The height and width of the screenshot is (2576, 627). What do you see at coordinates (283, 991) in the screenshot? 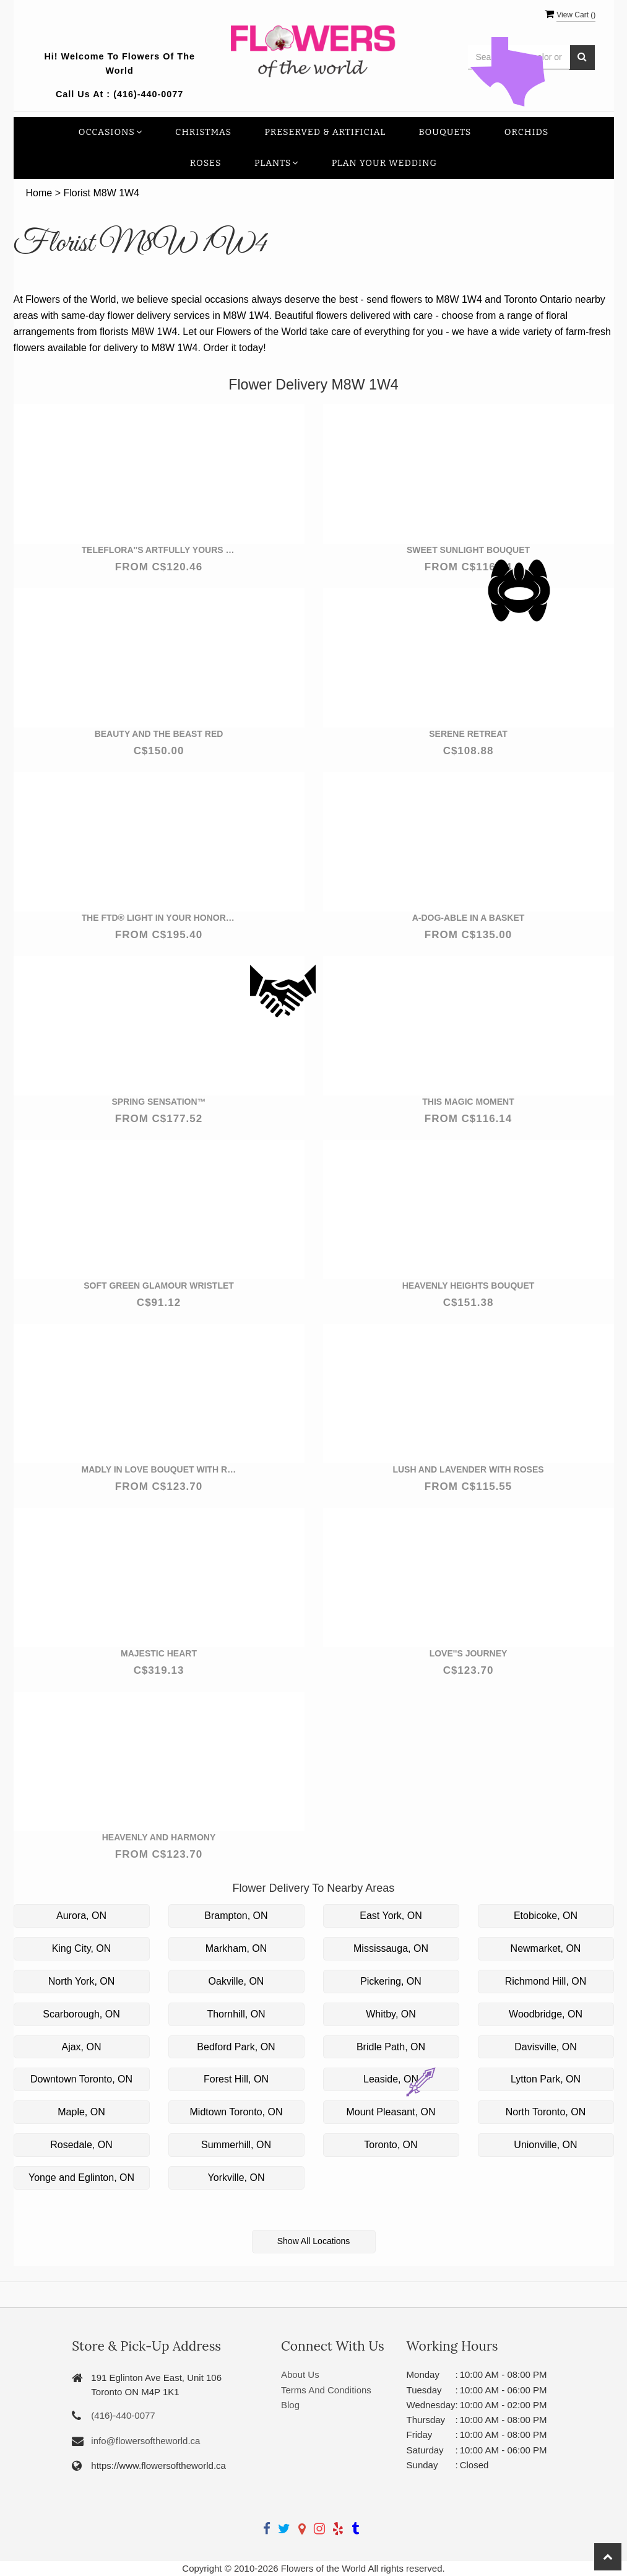
I see `confirm a deal or agreement` at bounding box center [283, 991].